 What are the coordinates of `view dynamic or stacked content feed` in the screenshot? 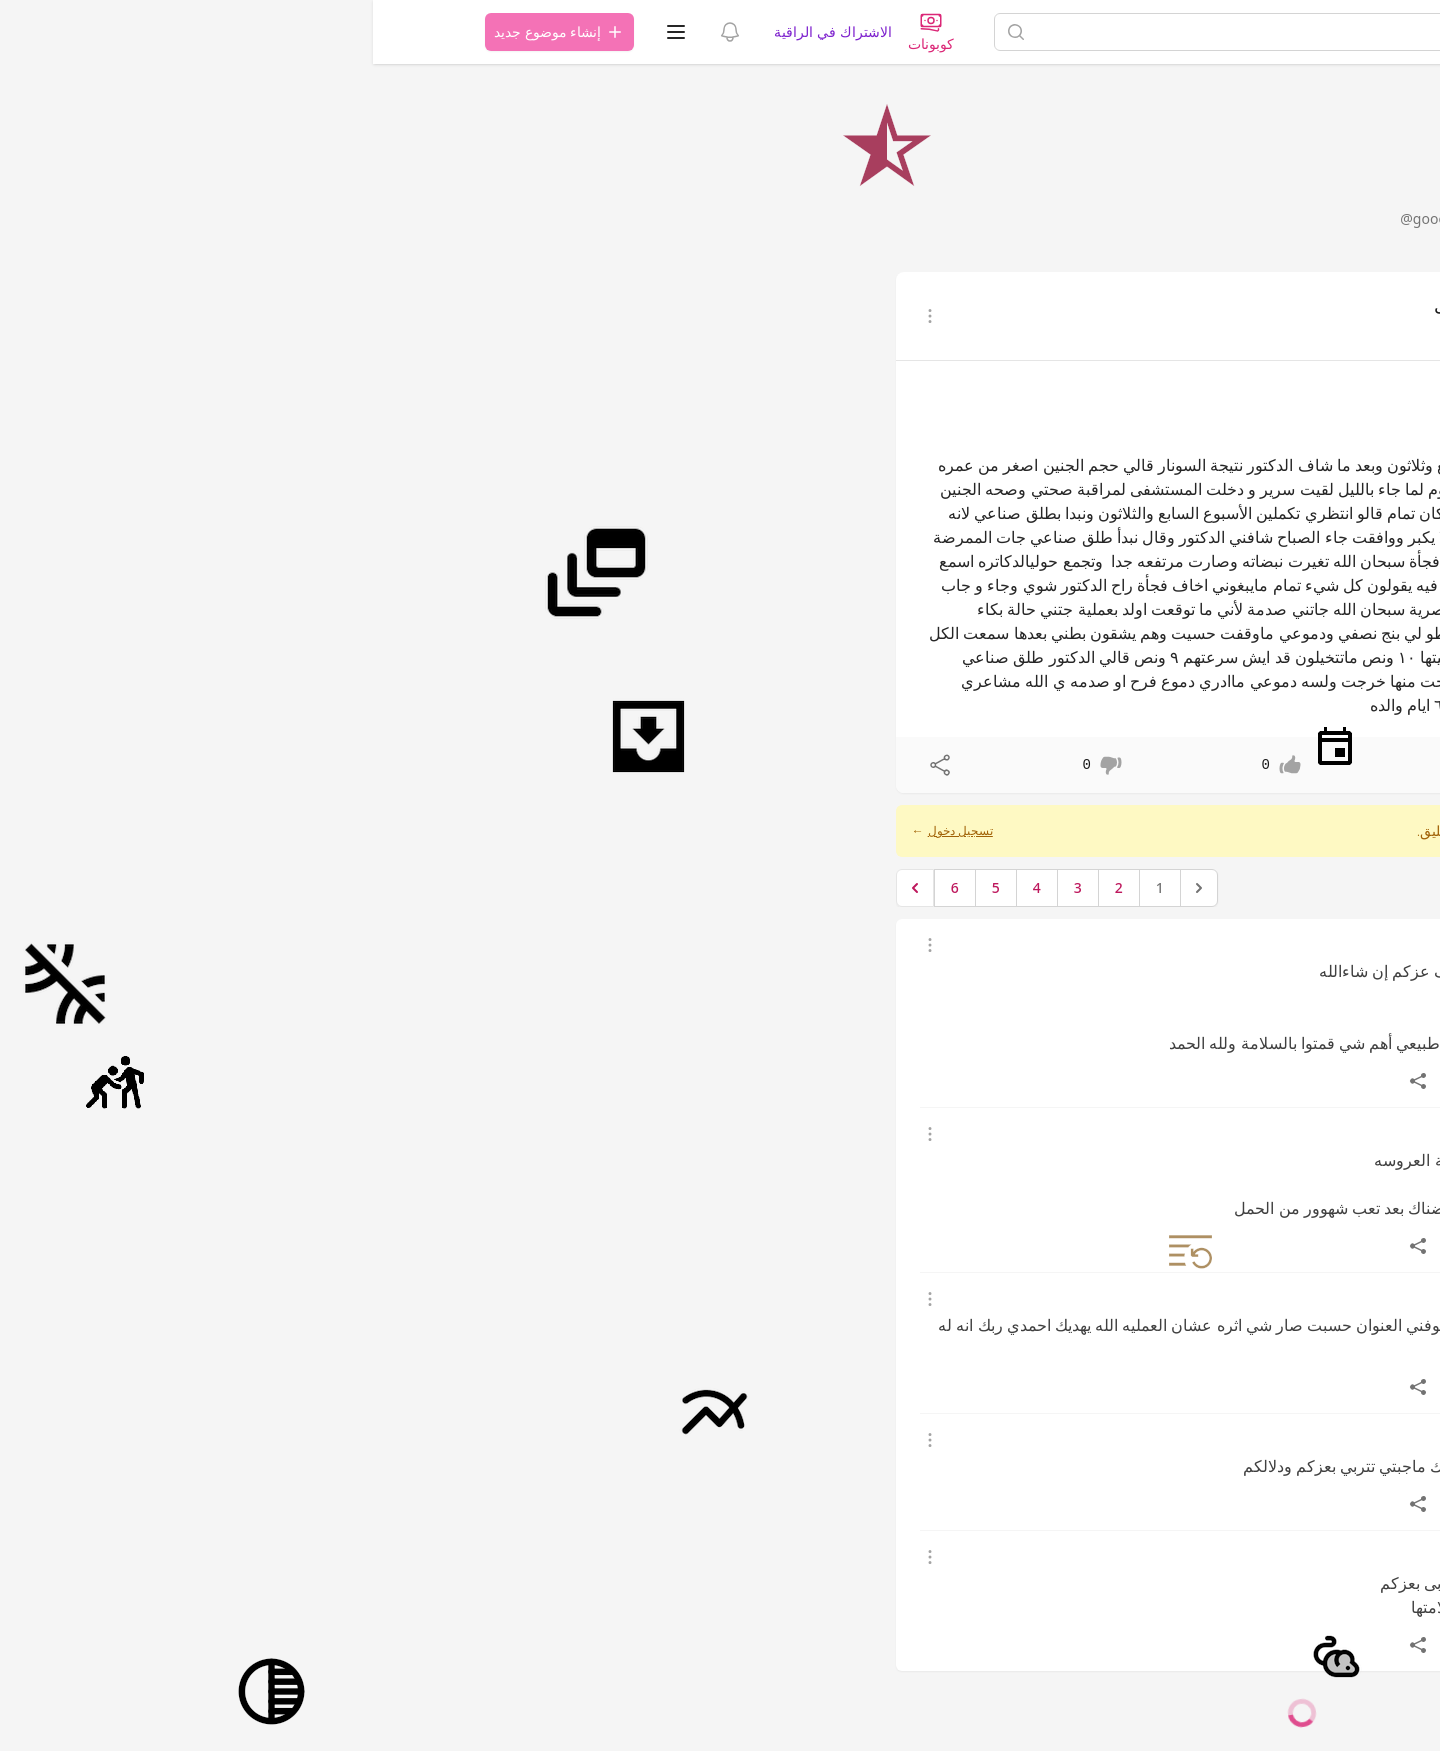 It's located at (596, 572).